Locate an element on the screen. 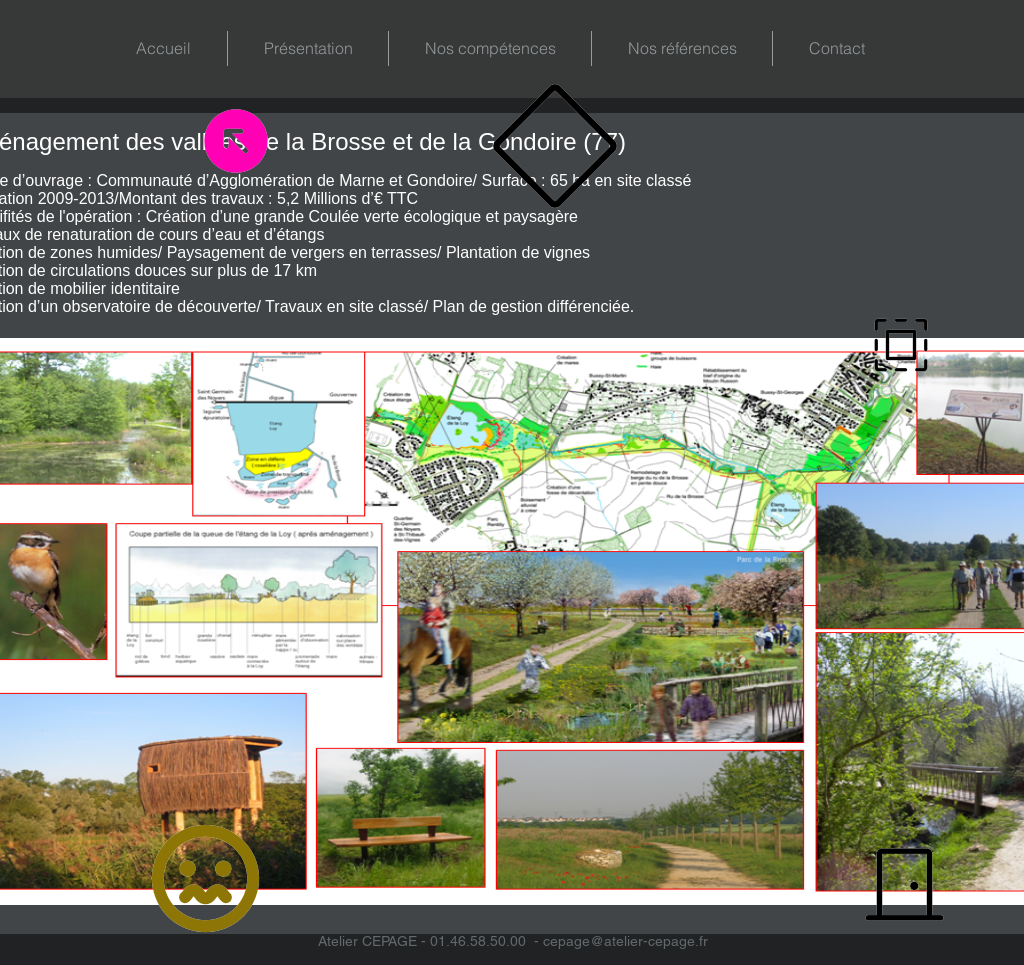 This screenshot has width=1024, height=965. navigate back to the previous screen is located at coordinates (236, 141).